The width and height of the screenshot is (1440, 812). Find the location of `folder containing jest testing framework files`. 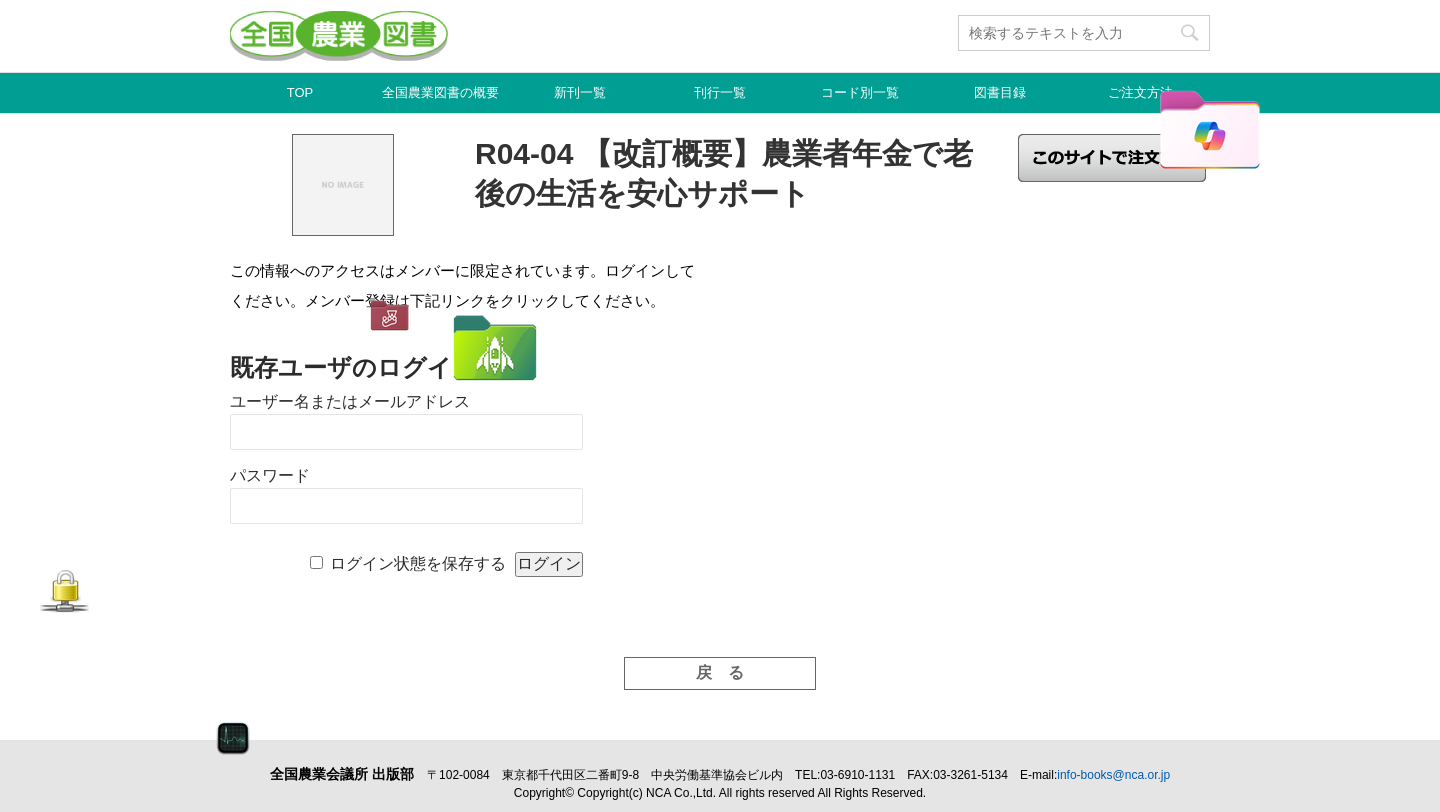

folder containing jest testing framework files is located at coordinates (389, 316).